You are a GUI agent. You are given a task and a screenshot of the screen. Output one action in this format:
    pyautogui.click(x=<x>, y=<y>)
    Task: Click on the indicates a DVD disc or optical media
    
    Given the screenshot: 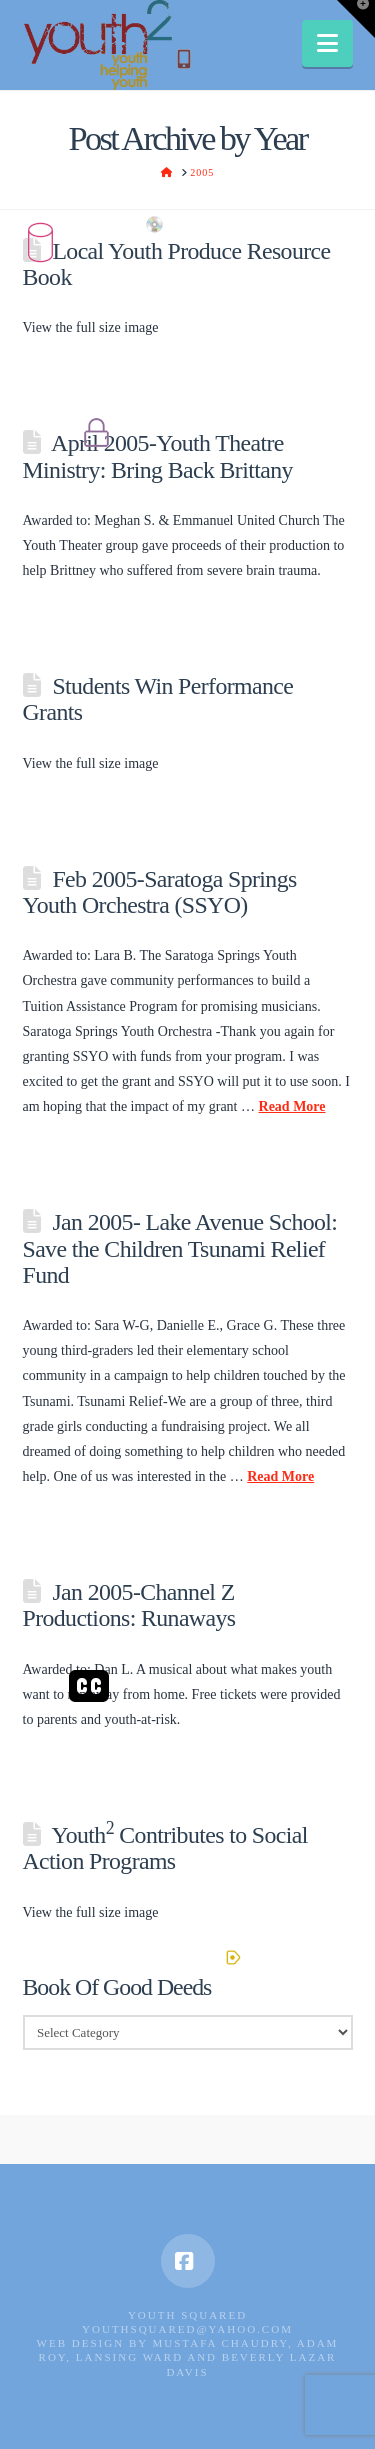 What is the action you would take?
    pyautogui.click(x=154, y=224)
    